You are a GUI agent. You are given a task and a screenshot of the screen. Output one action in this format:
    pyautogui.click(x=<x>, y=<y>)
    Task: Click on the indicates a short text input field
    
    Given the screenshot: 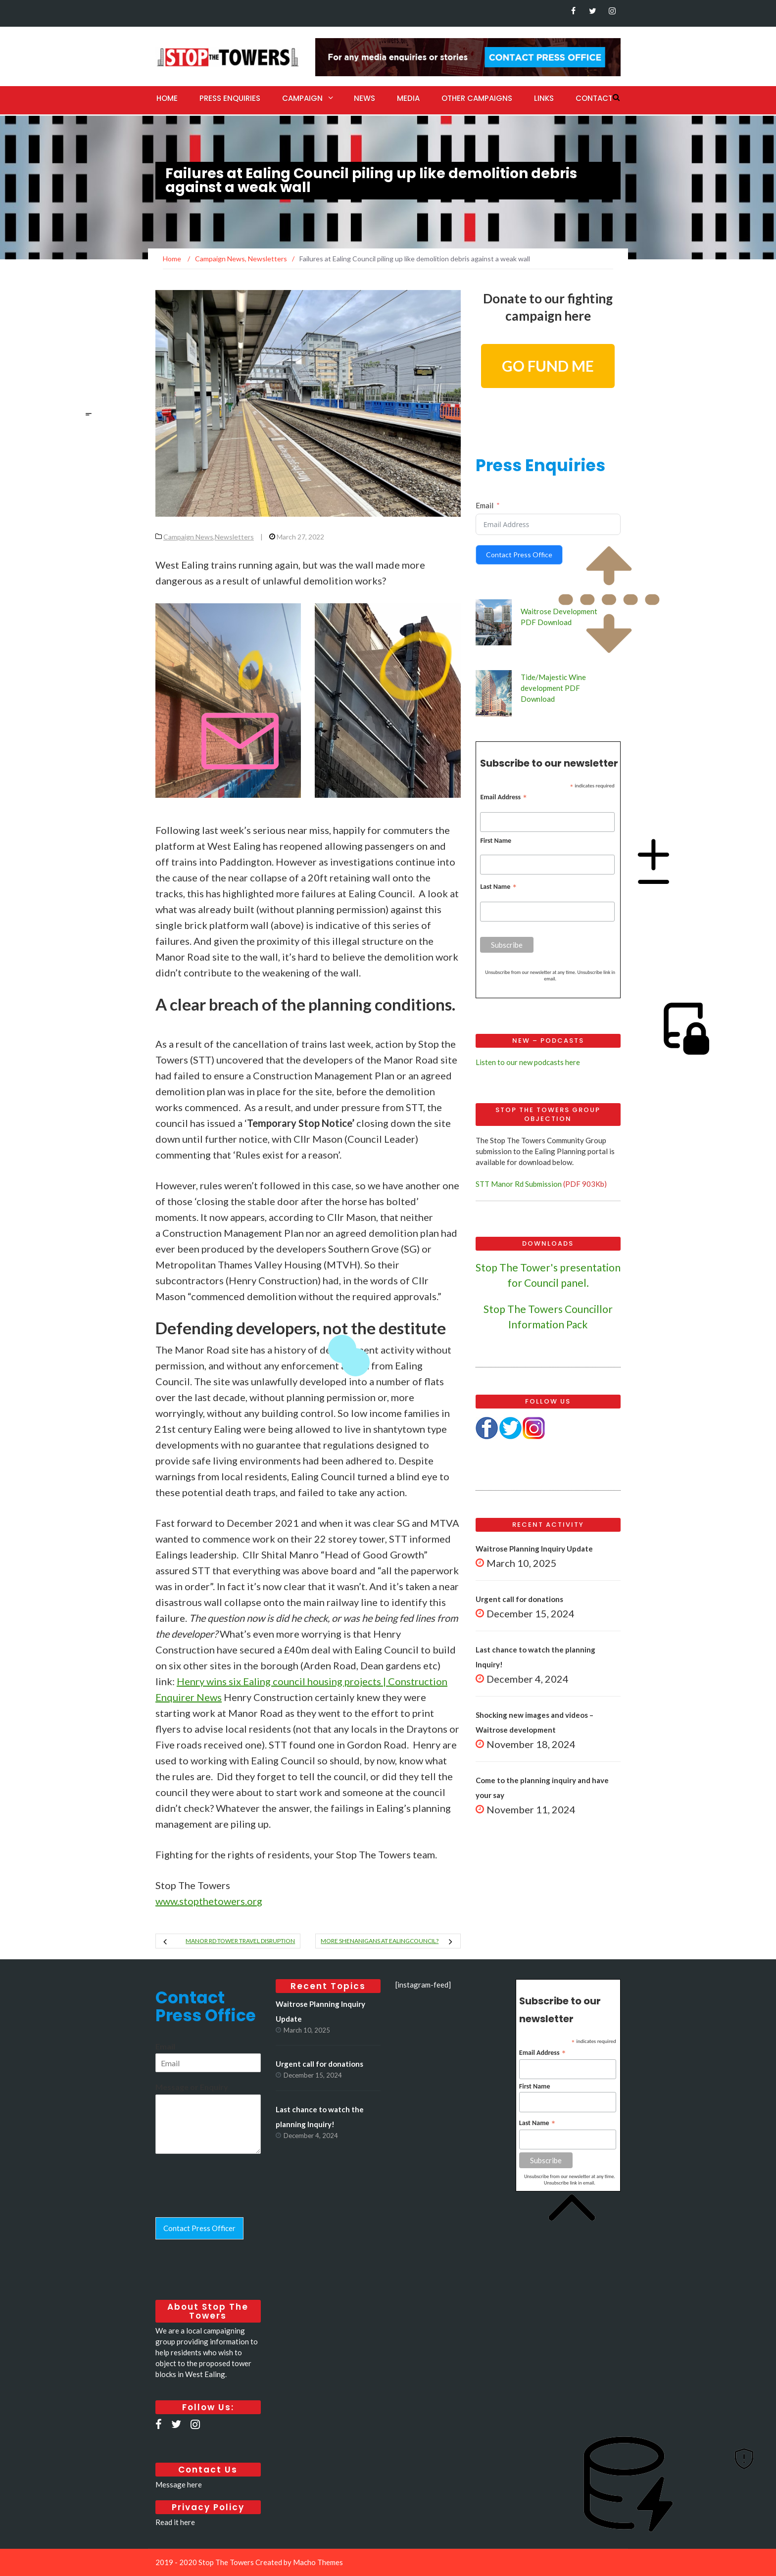 What is the action you would take?
    pyautogui.click(x=89, y=414)
    